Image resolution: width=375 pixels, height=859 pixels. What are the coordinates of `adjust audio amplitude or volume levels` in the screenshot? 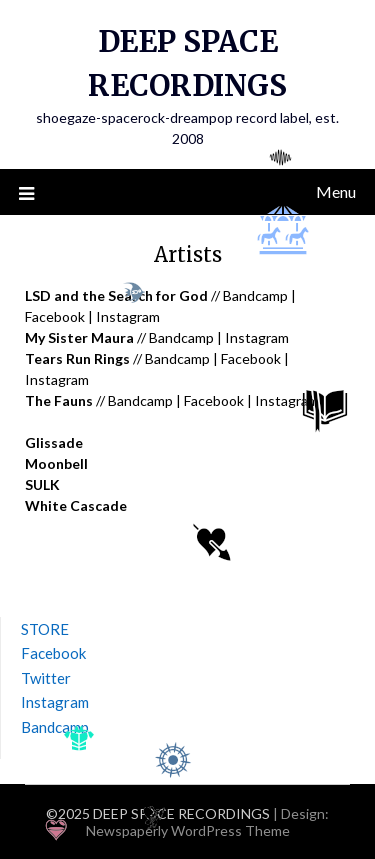 It's located at (280, 157).